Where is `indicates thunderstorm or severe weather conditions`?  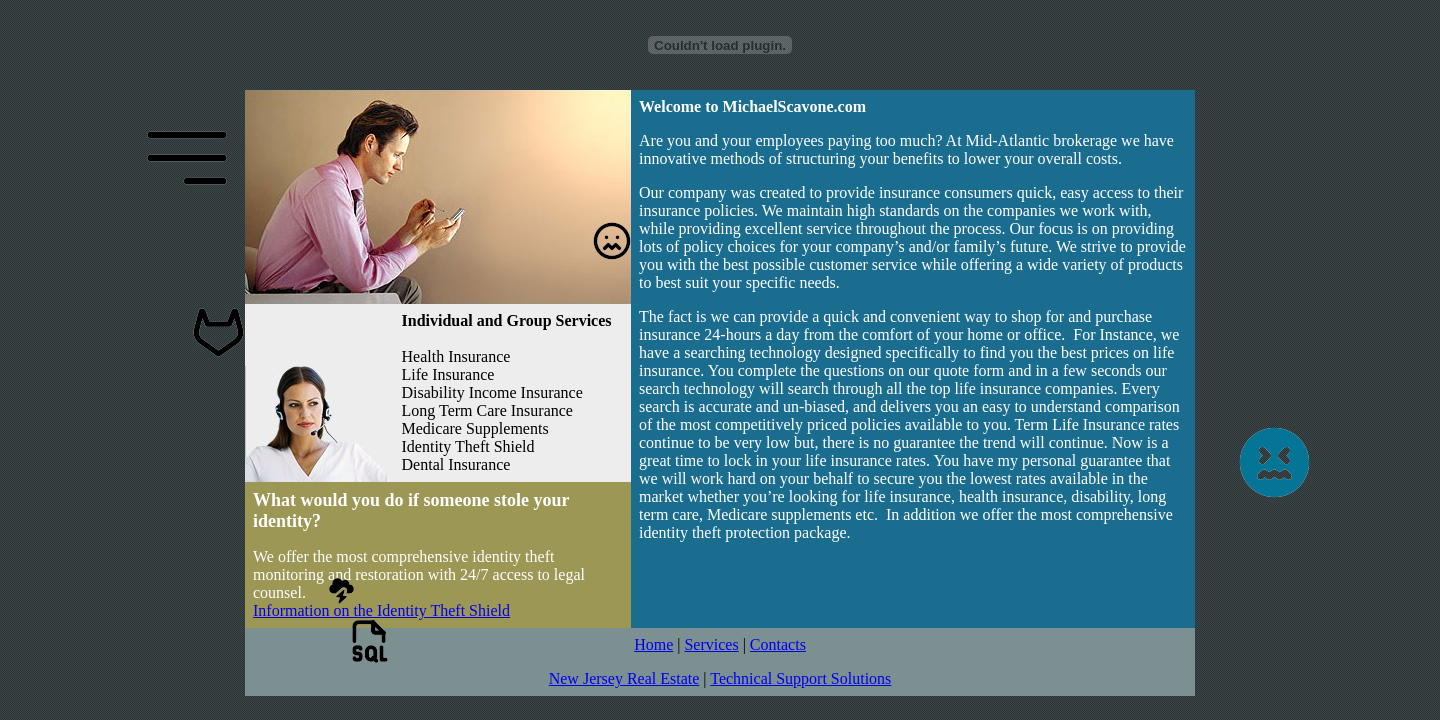
indicates thunderstorm or severe weather conditions is located at coordinates (341, 590).